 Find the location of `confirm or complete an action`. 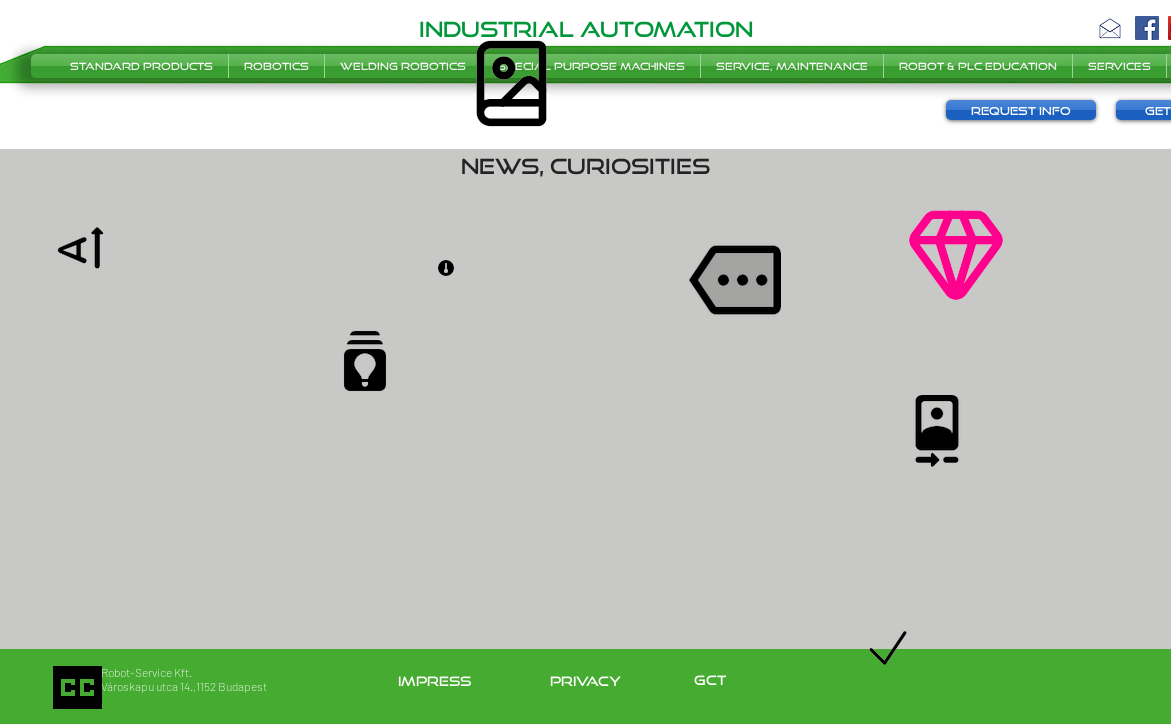

confirm or complete an action is located at coordinates (888, 648).